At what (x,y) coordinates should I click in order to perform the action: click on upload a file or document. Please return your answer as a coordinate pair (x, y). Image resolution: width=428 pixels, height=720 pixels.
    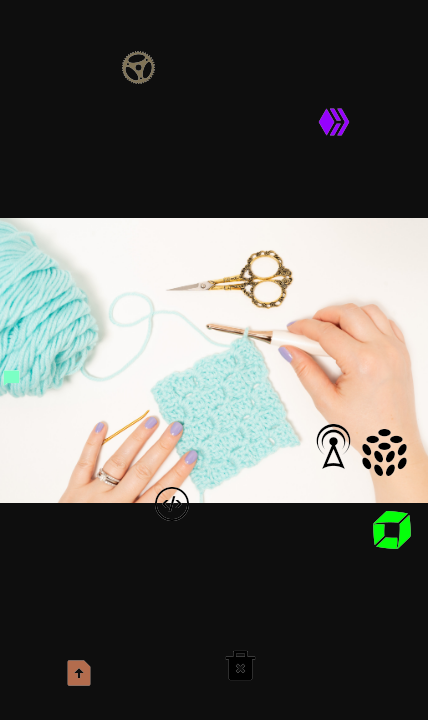
    Looking at the image, I should click on (79, 673).